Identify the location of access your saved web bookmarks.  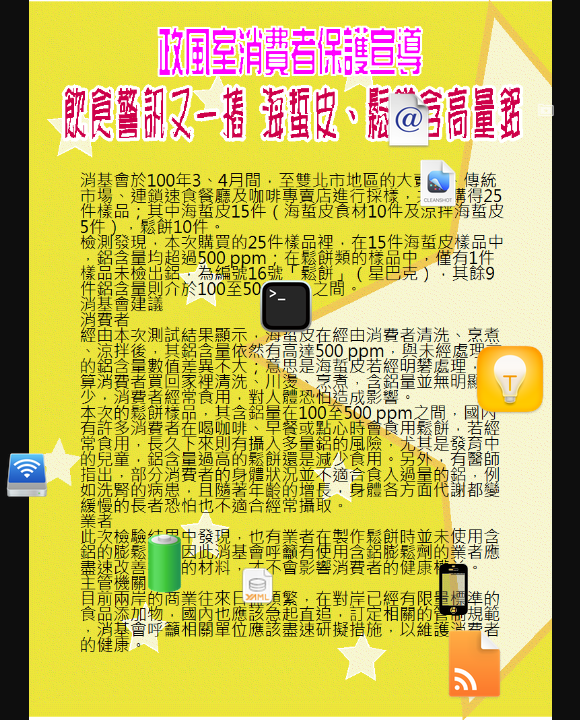
(409, 121).